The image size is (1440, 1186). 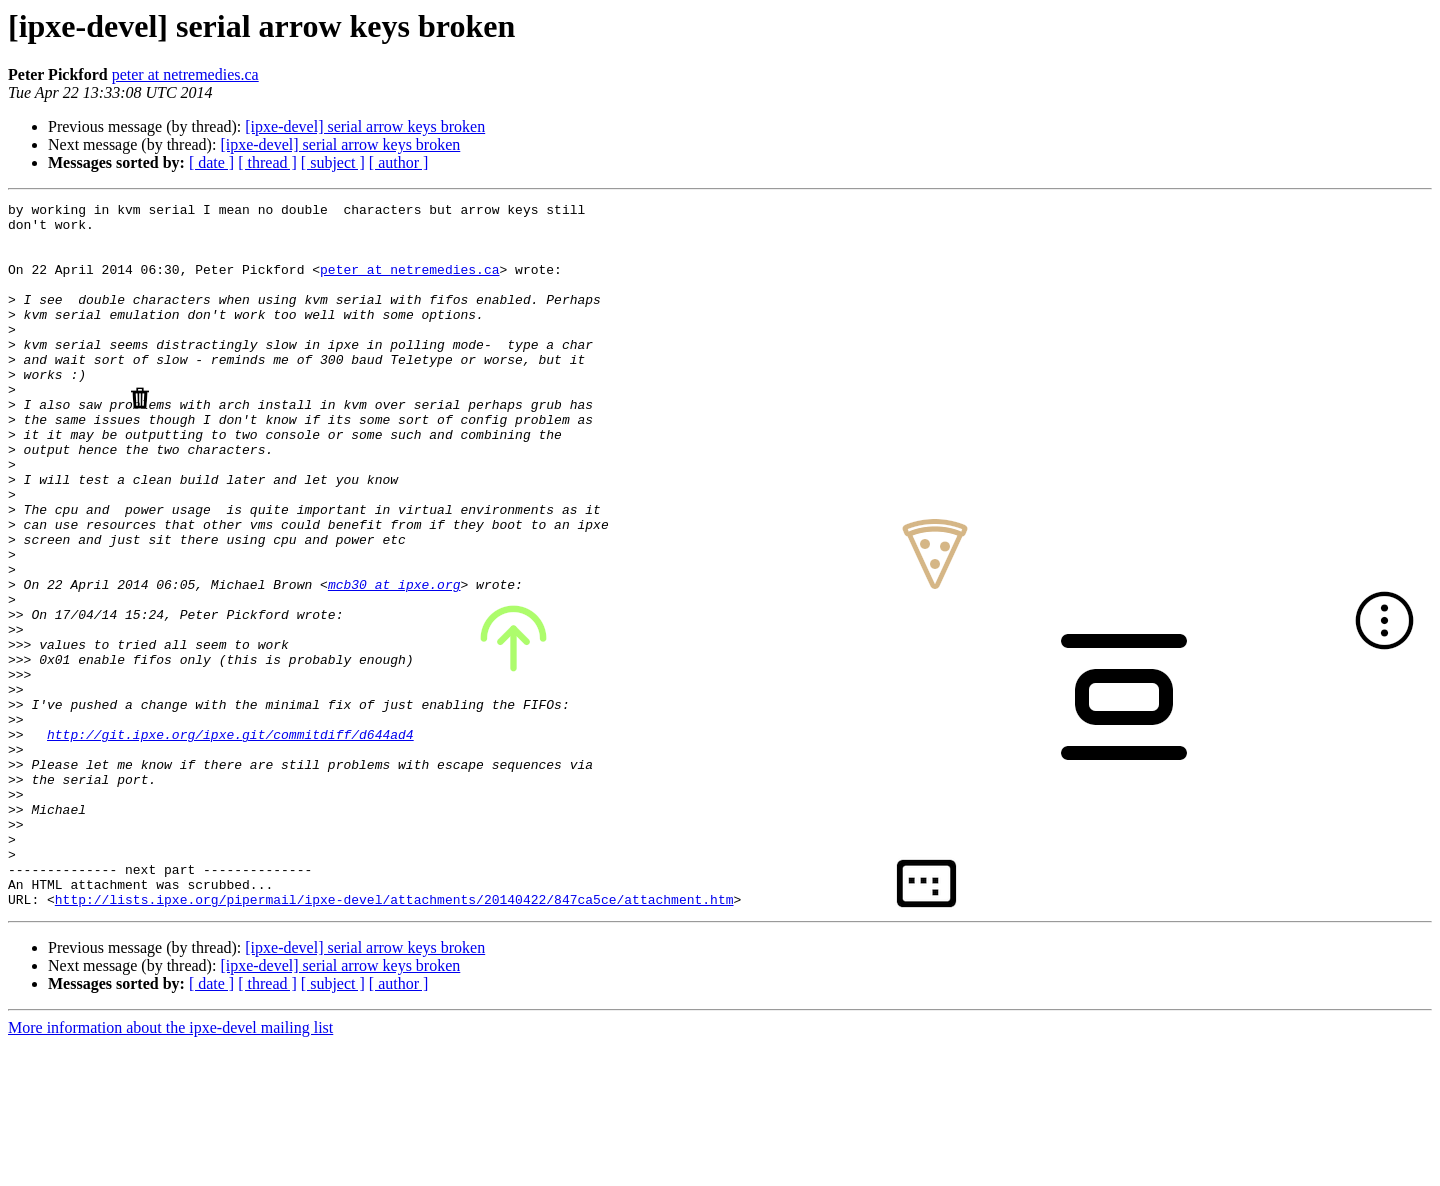 I want to click on browse food or restaurant options, so click(x=935, y=554).